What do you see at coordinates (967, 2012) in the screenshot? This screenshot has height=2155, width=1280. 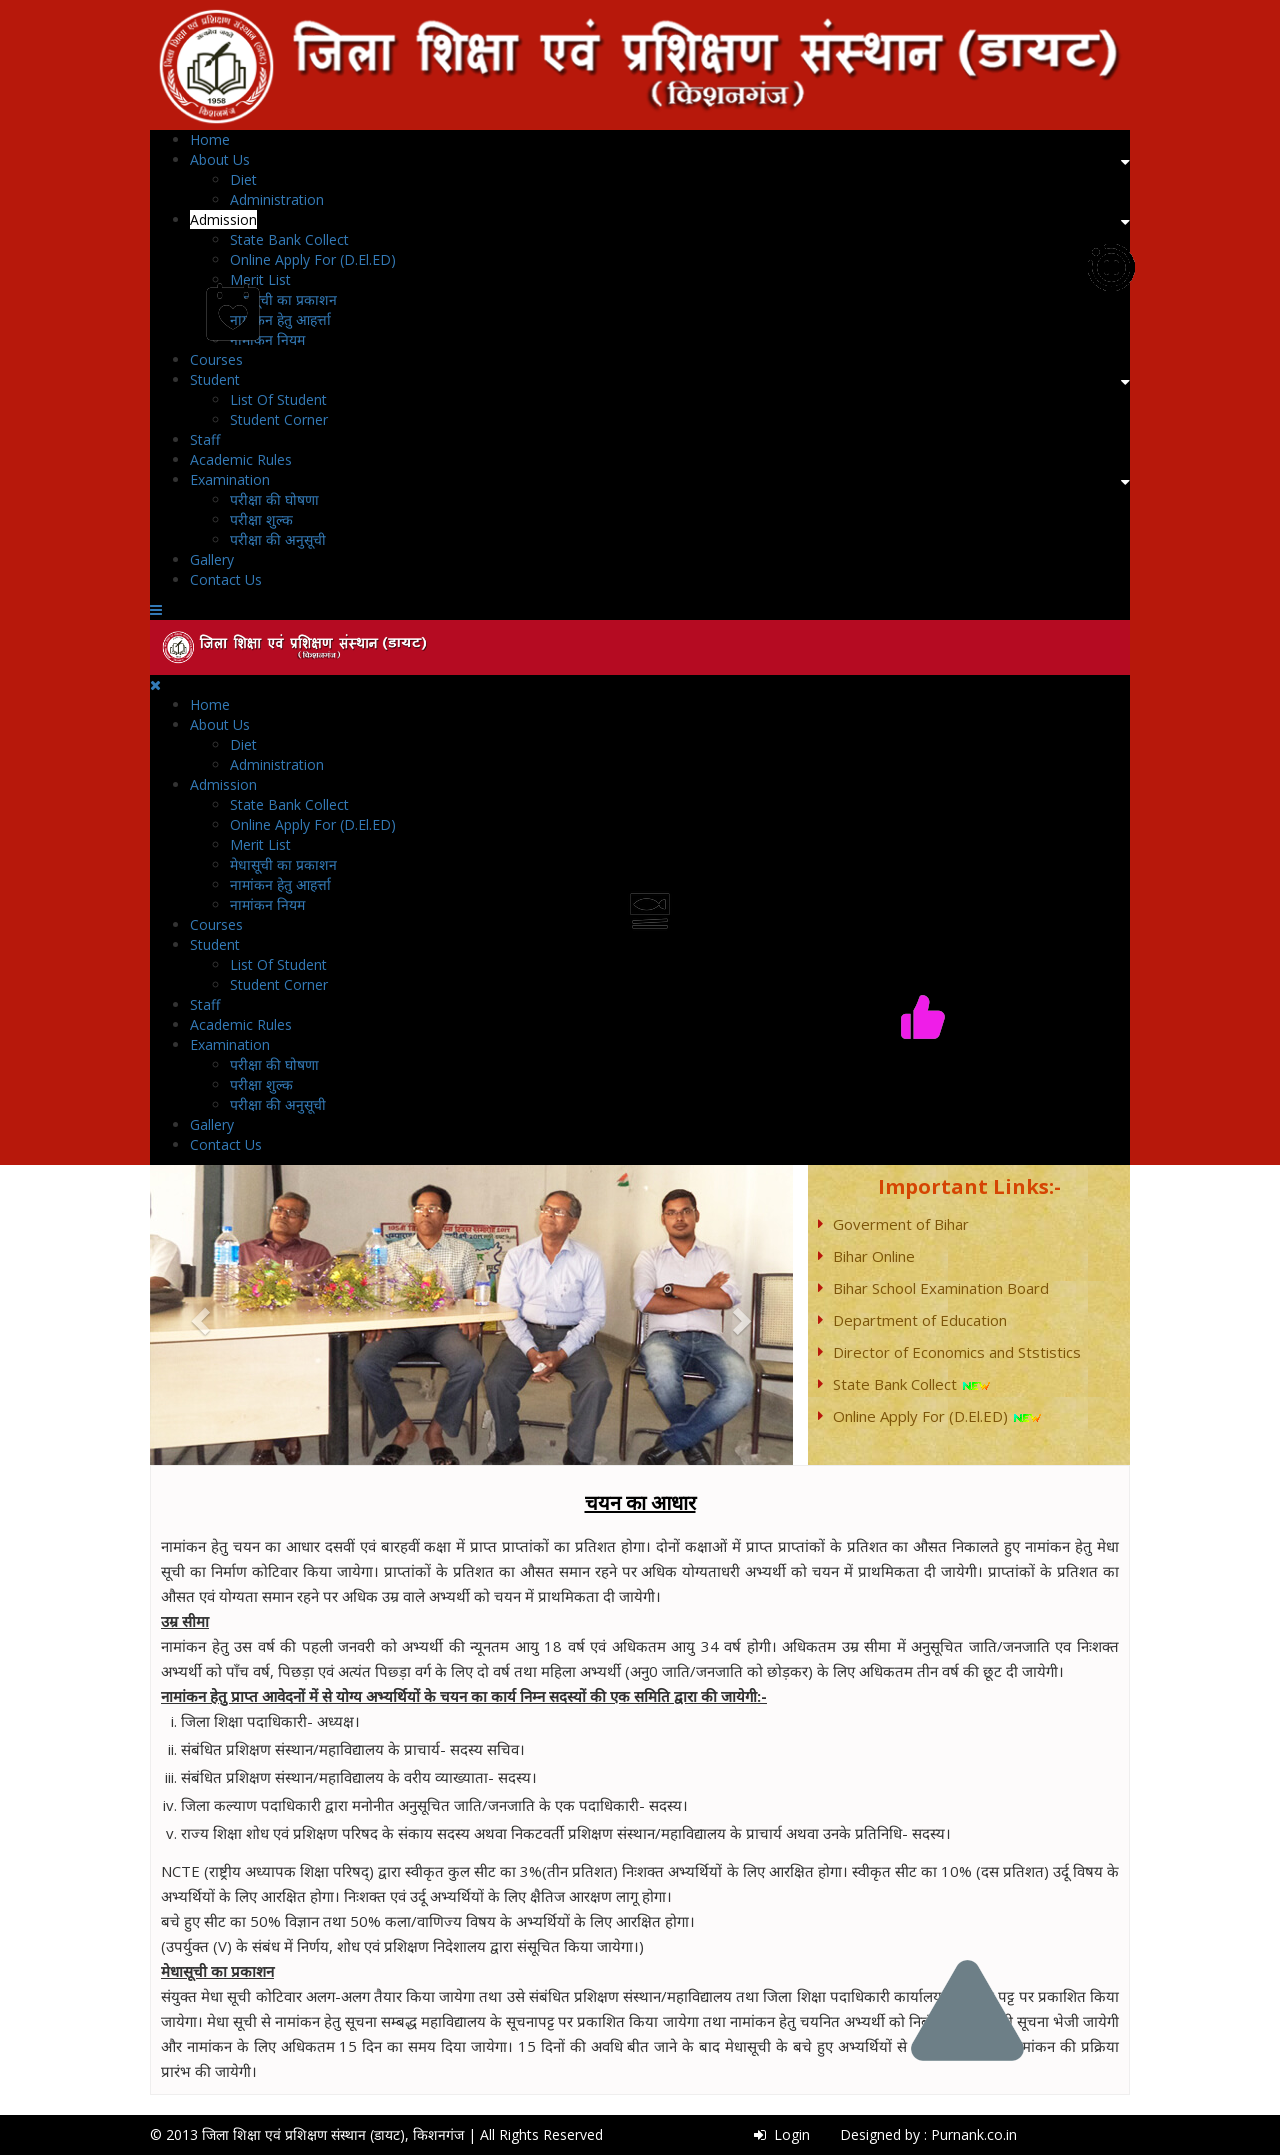 I see `indicates a warning or alert status` at bounding box center [967, 2012].